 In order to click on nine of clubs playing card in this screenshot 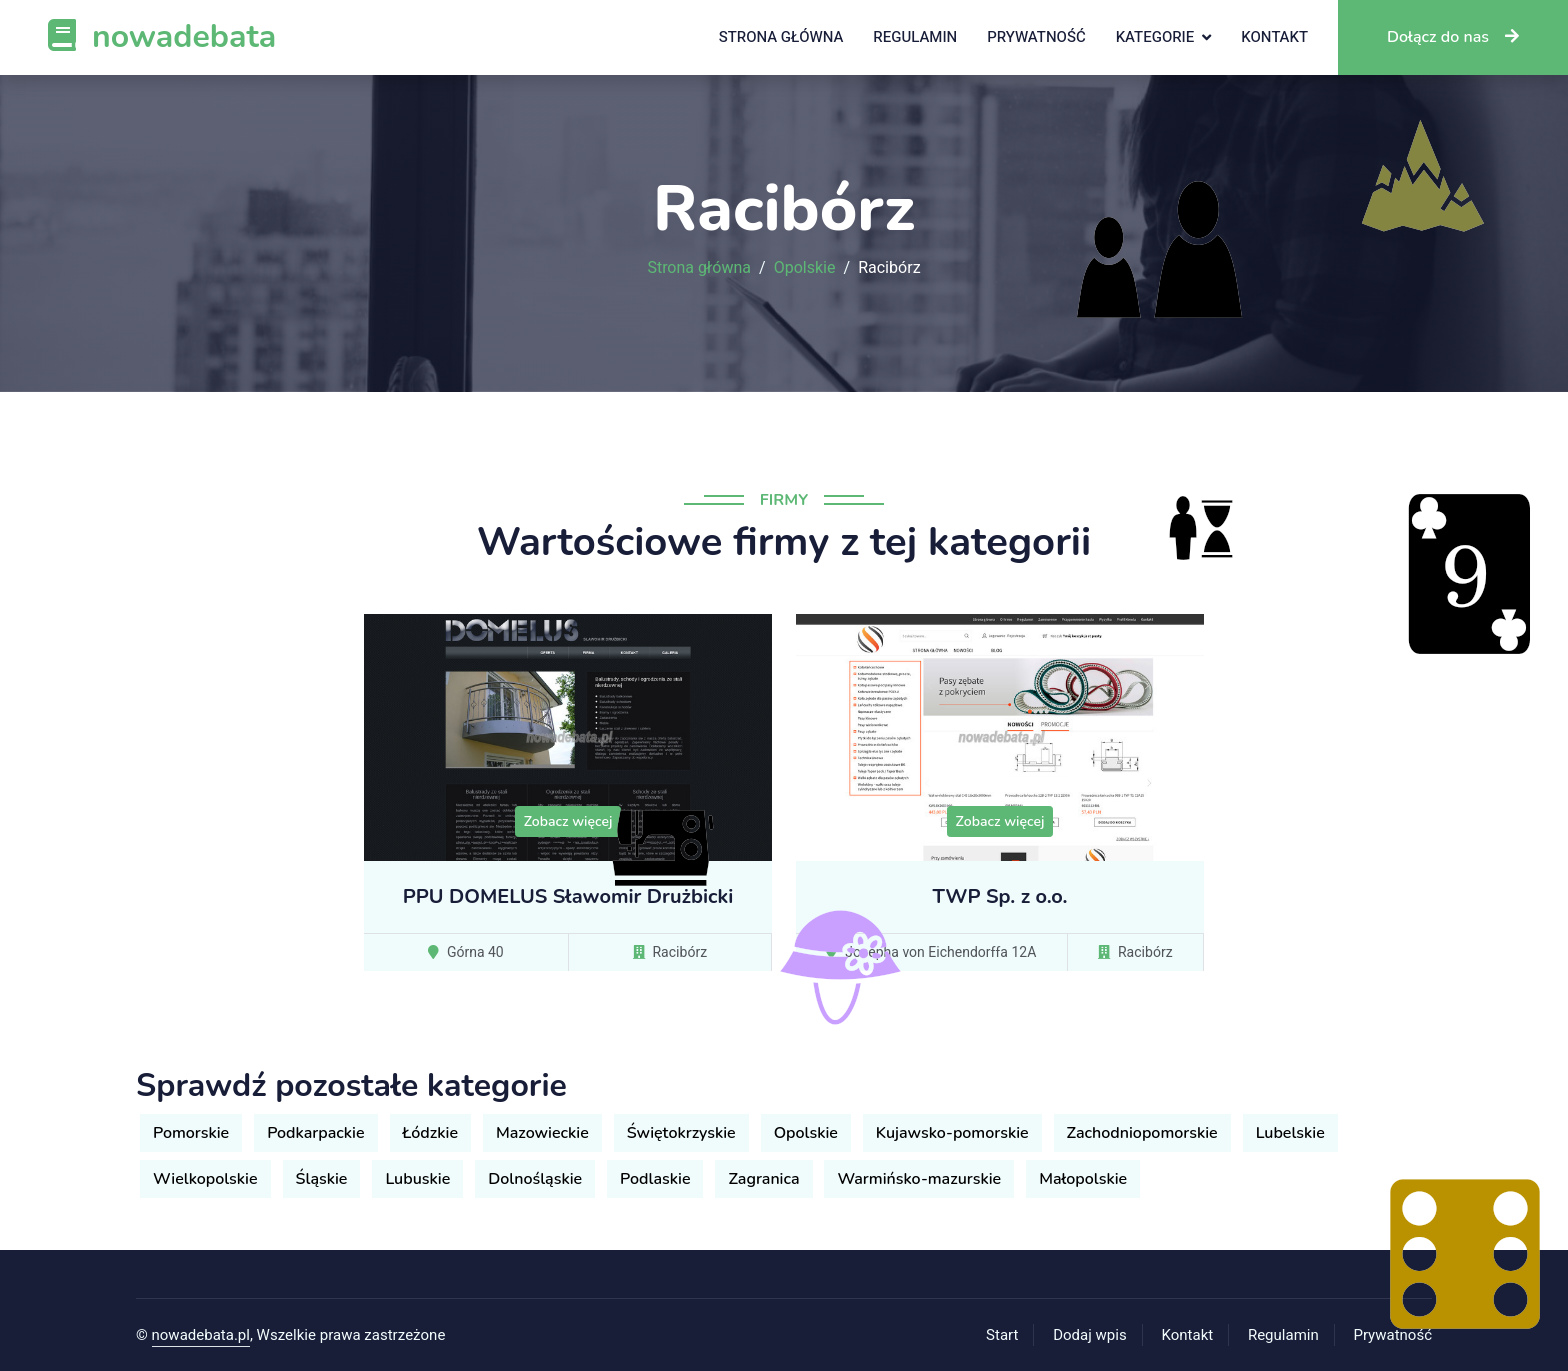, I will do `click(1469, 574)`.